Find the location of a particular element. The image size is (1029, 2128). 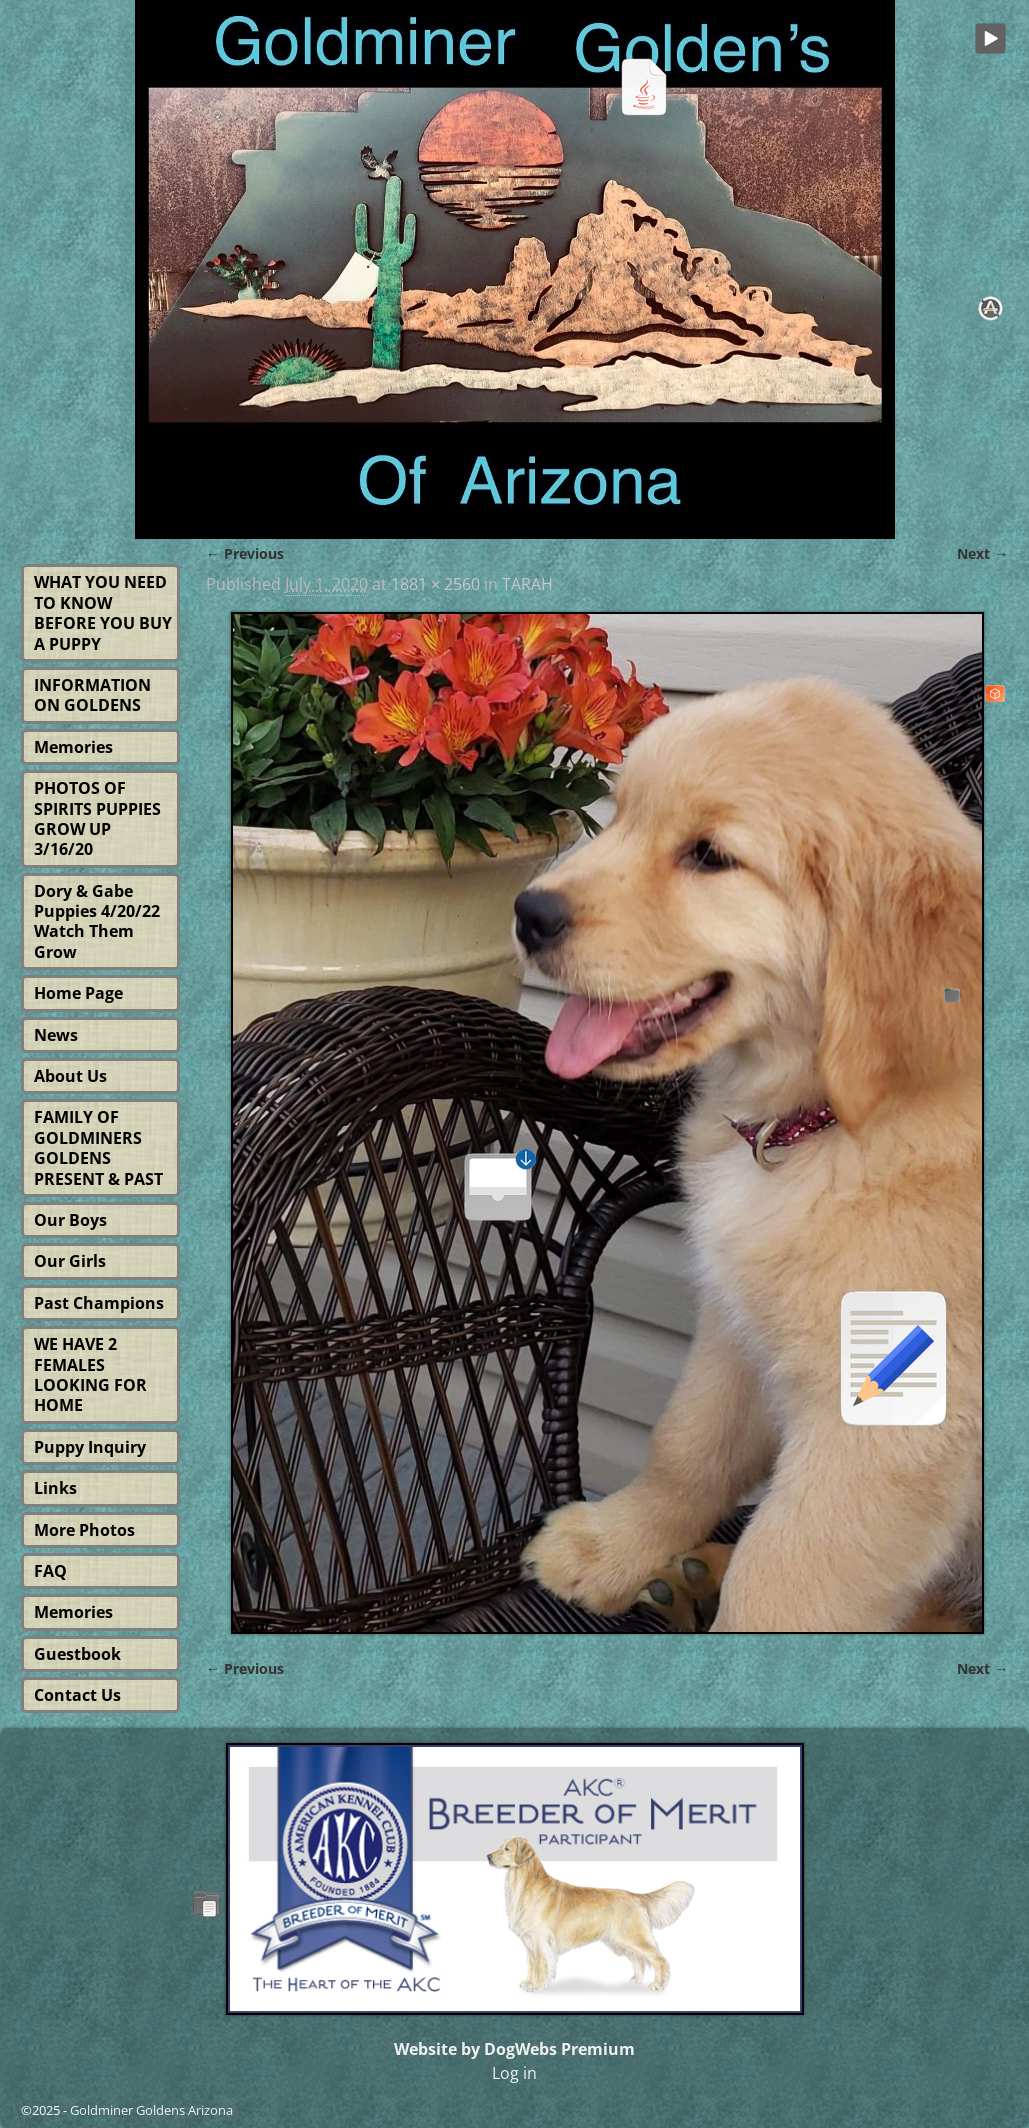

java source code file is located at coordinates (644, 87).